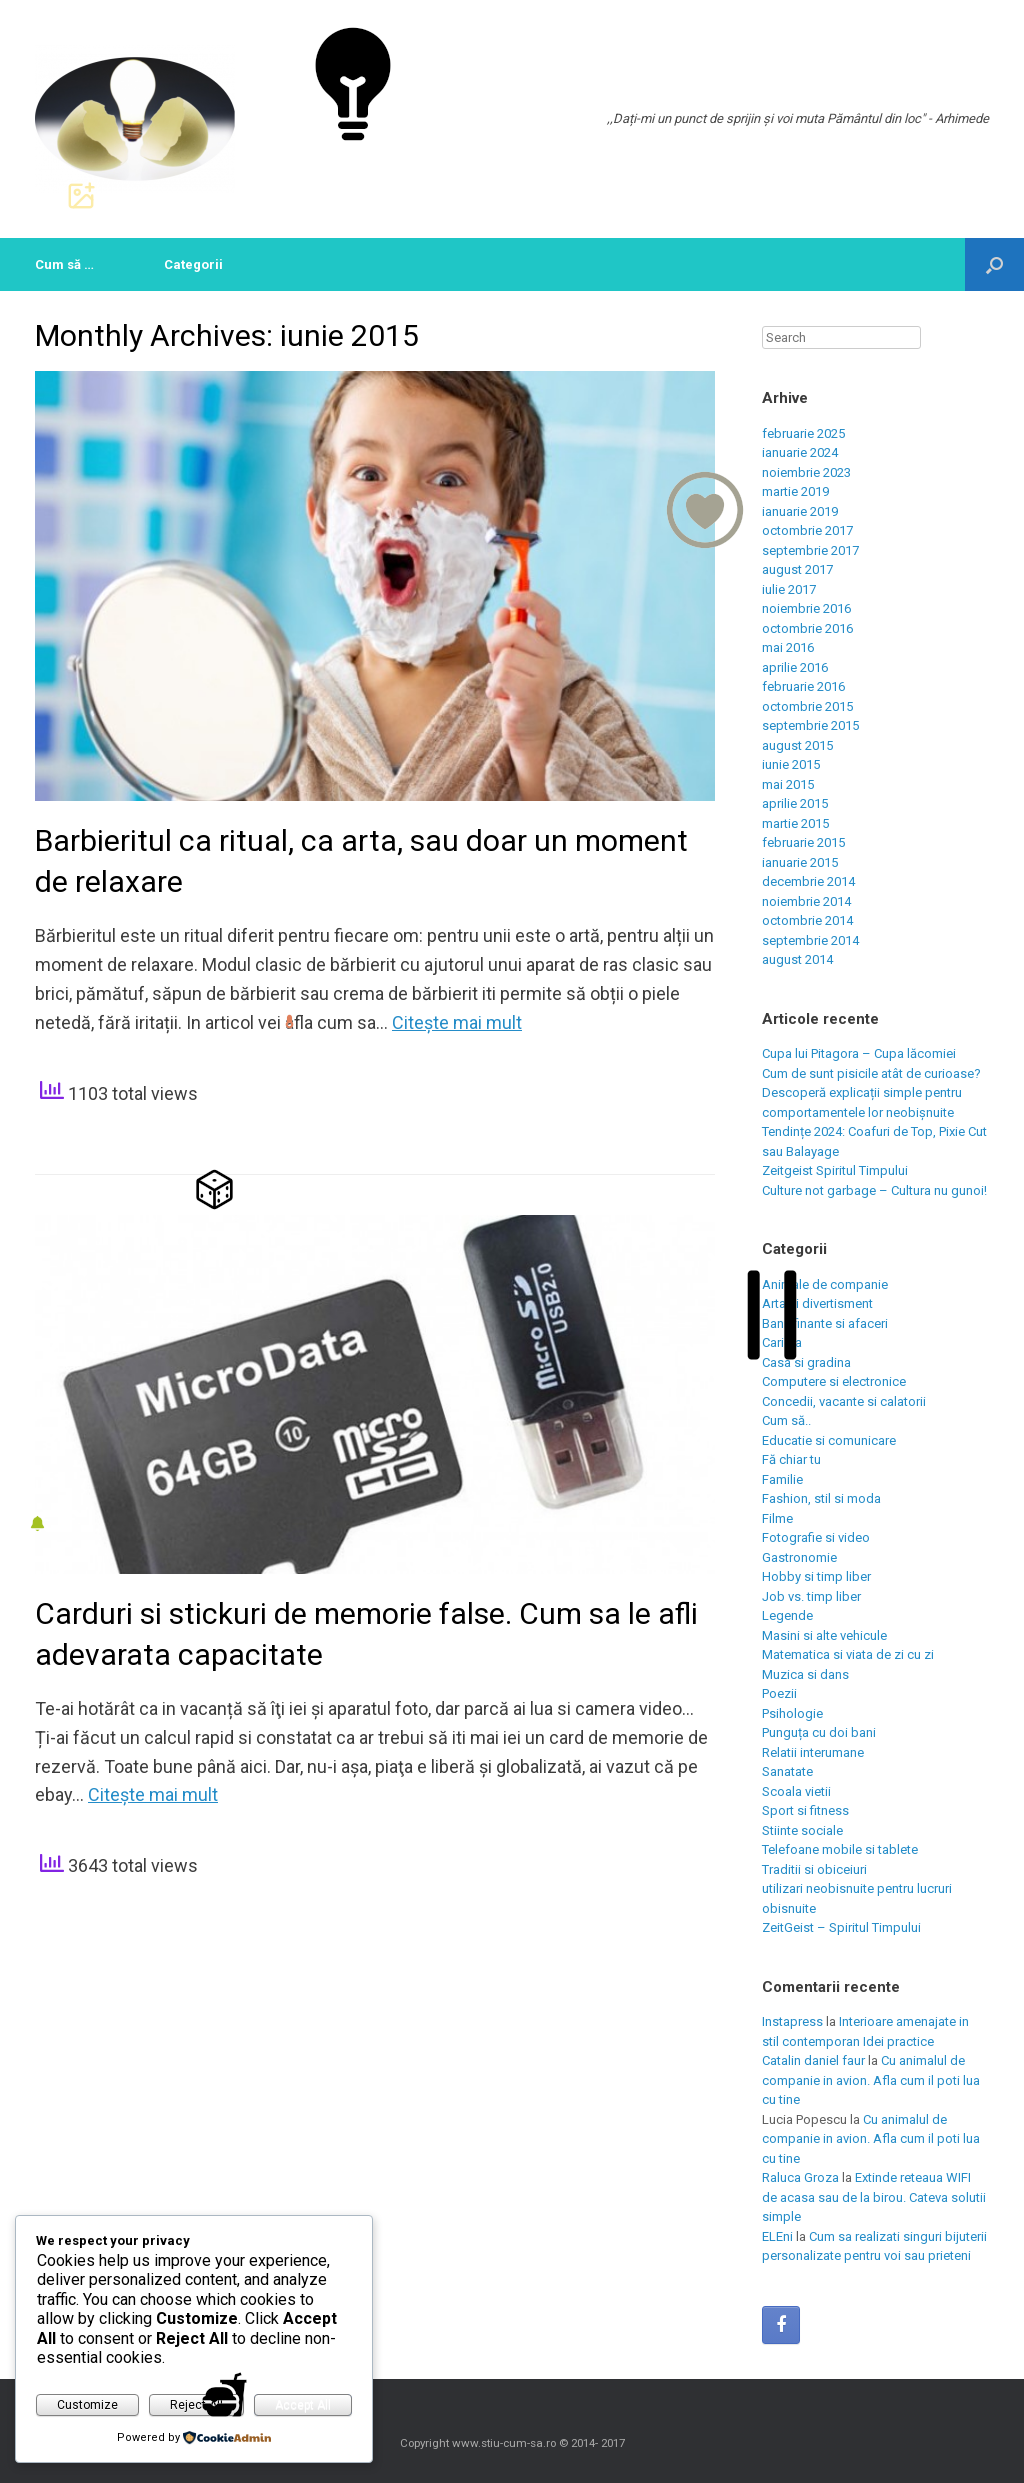  Describe the element at coordinates (224, 2394) in the screenshot. I see `browse nearby fast food restaurants` at that location.